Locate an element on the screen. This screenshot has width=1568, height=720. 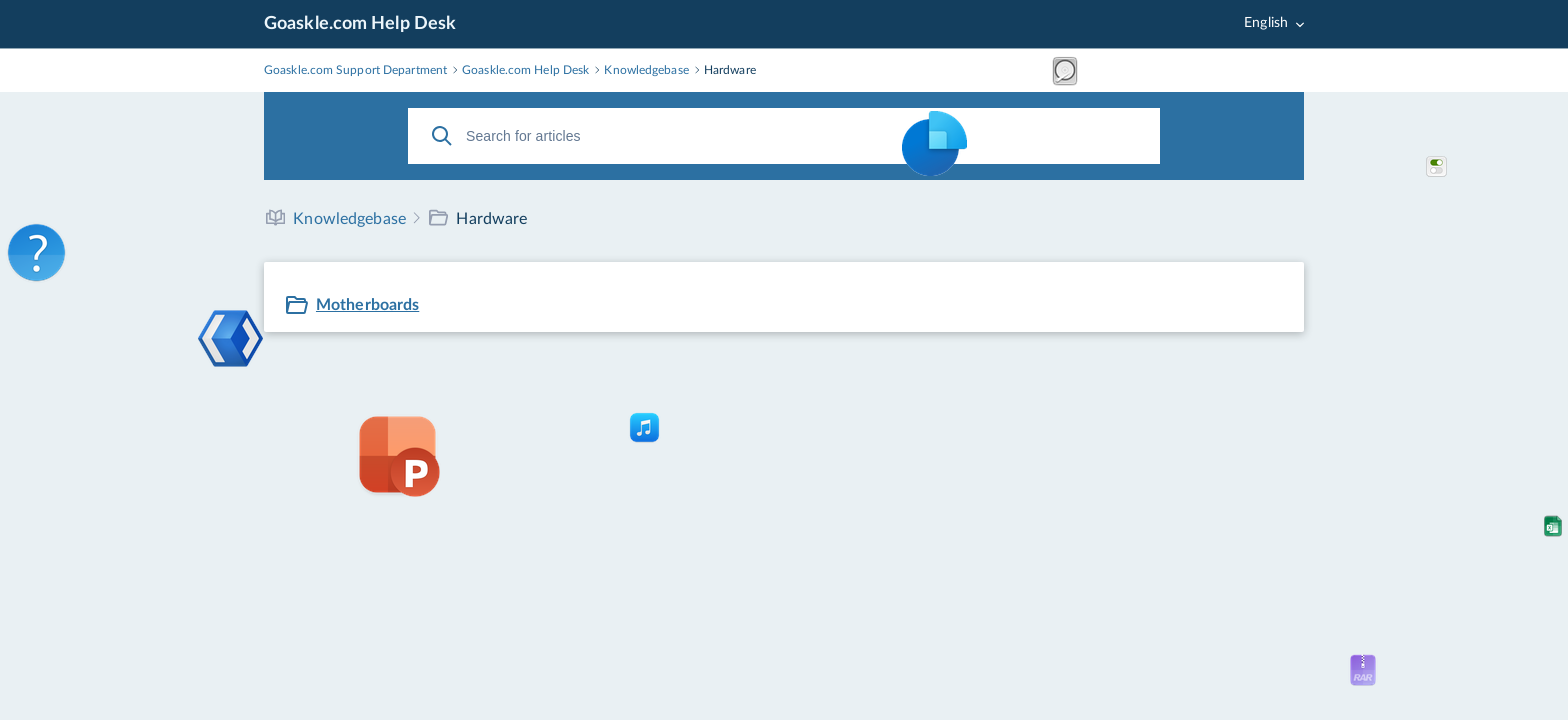
a compressed RAR archive file is located at coordinates (1363, 670).